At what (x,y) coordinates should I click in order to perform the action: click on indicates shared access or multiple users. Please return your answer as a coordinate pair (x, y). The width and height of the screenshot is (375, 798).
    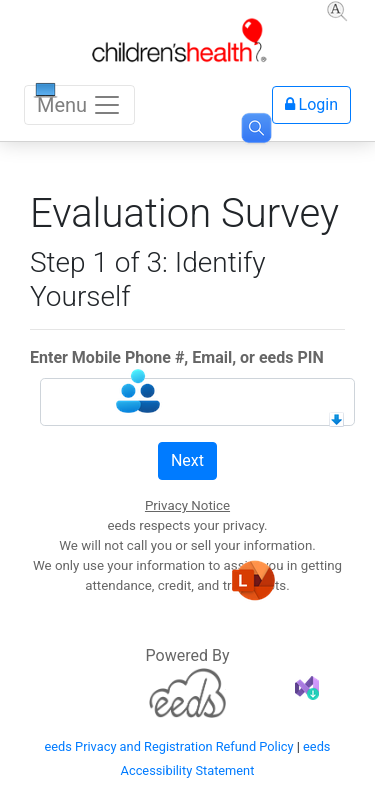
    Looking at the image, I should click on (138, 391).